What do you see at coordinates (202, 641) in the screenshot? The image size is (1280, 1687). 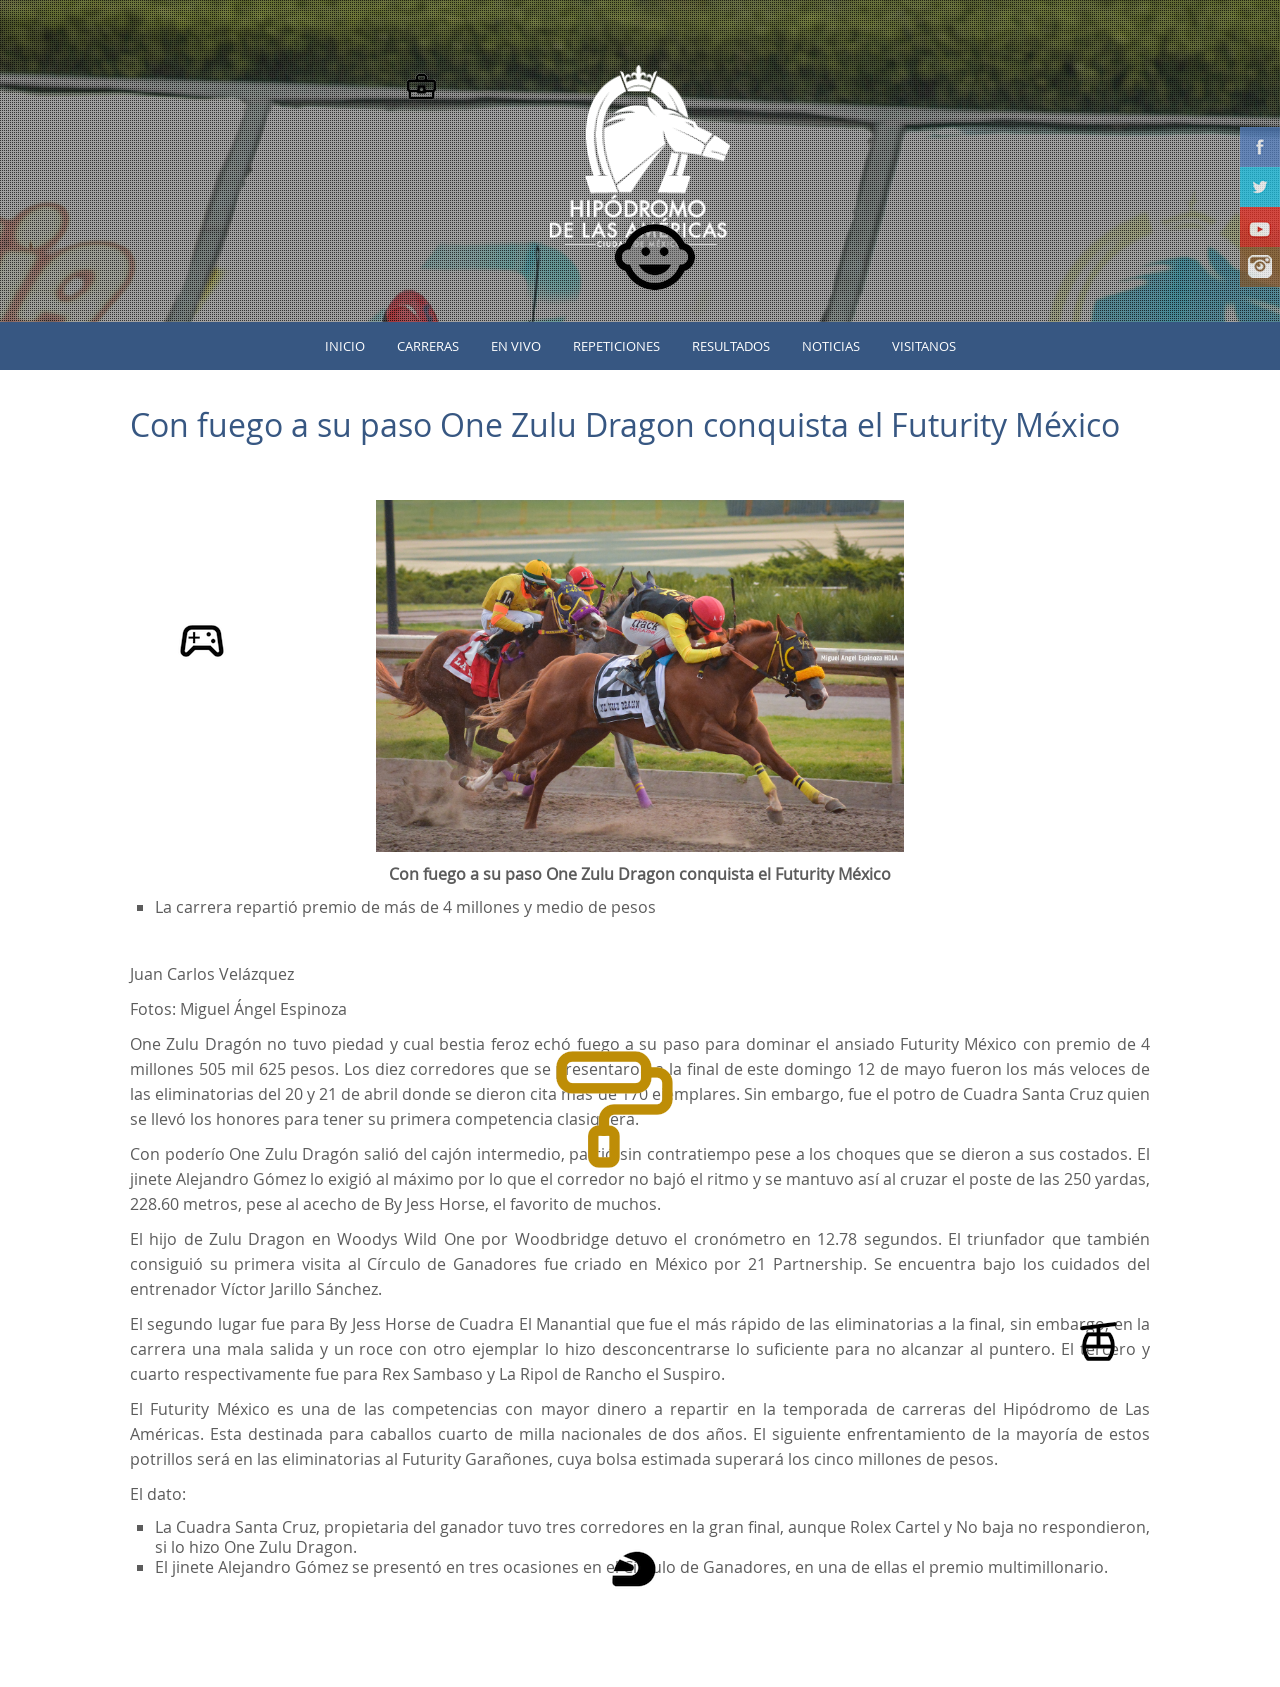 I see `access gaming or esports features` at bounding box center [202, 641].